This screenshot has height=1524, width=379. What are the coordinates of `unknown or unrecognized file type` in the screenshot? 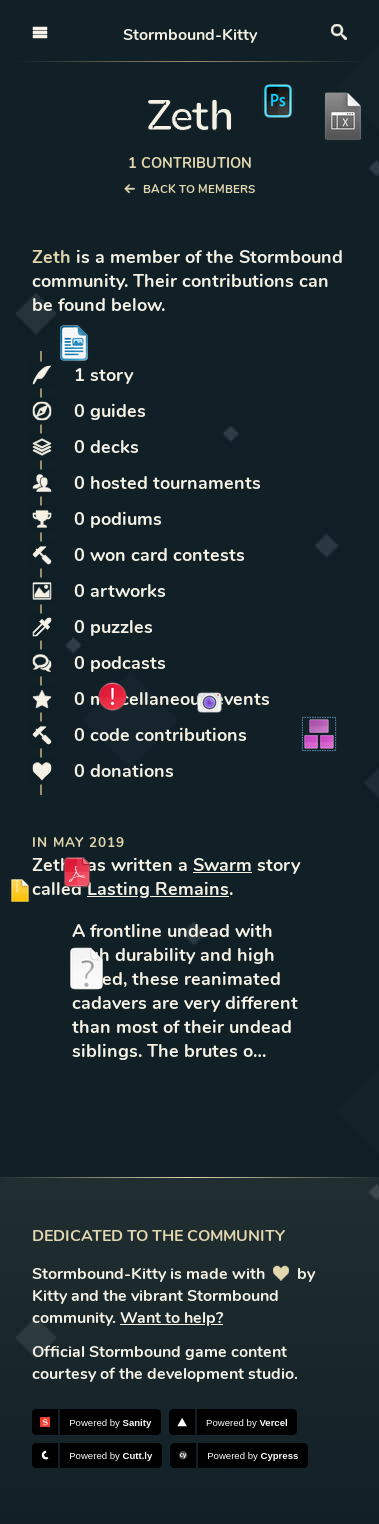 It's located at (86, 968).